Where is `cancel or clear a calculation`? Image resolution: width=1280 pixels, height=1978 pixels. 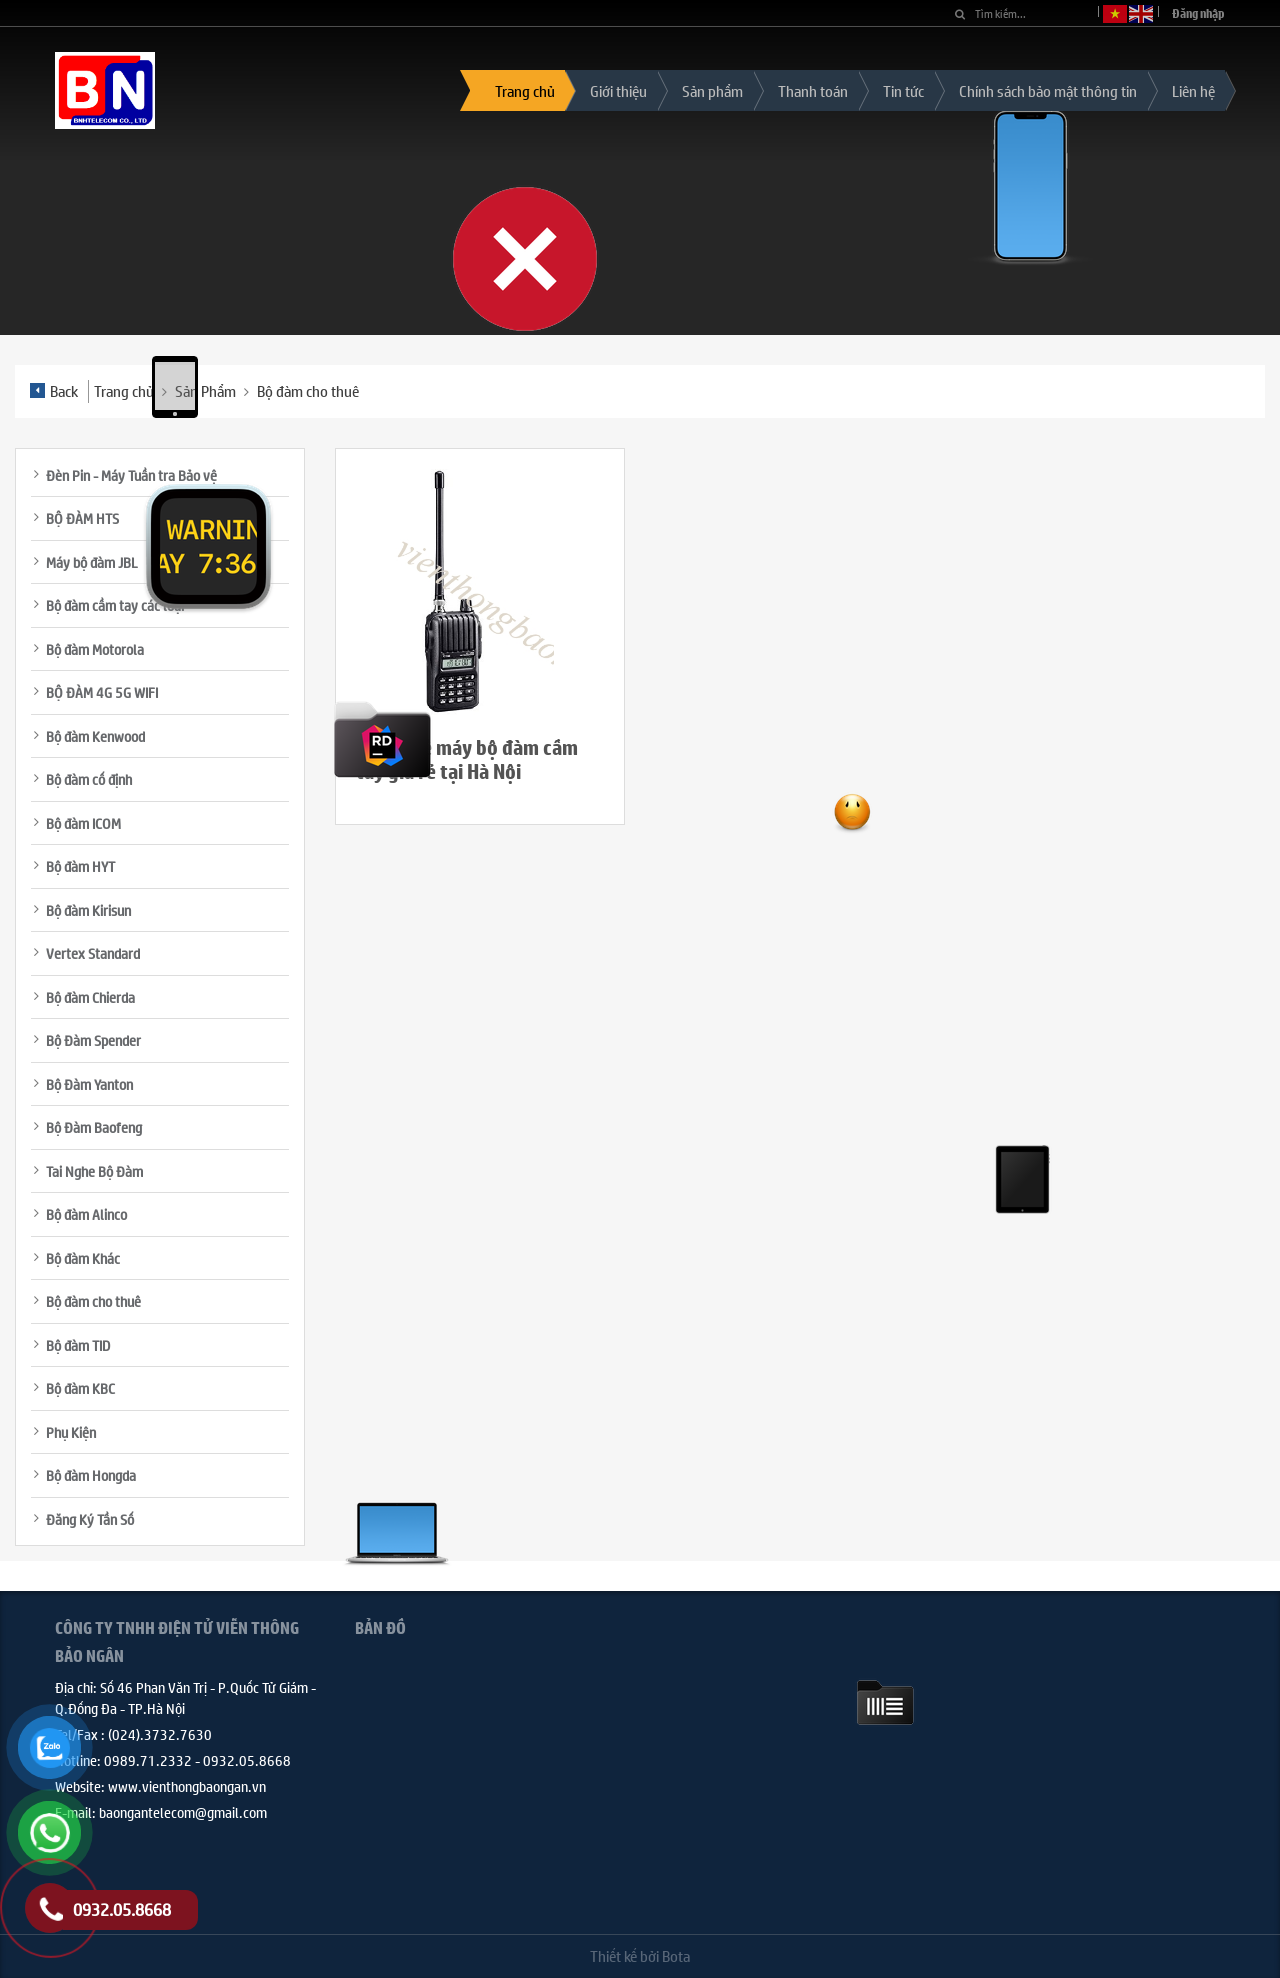 cancel or clear a calculation is located at coordinates (525, 259).